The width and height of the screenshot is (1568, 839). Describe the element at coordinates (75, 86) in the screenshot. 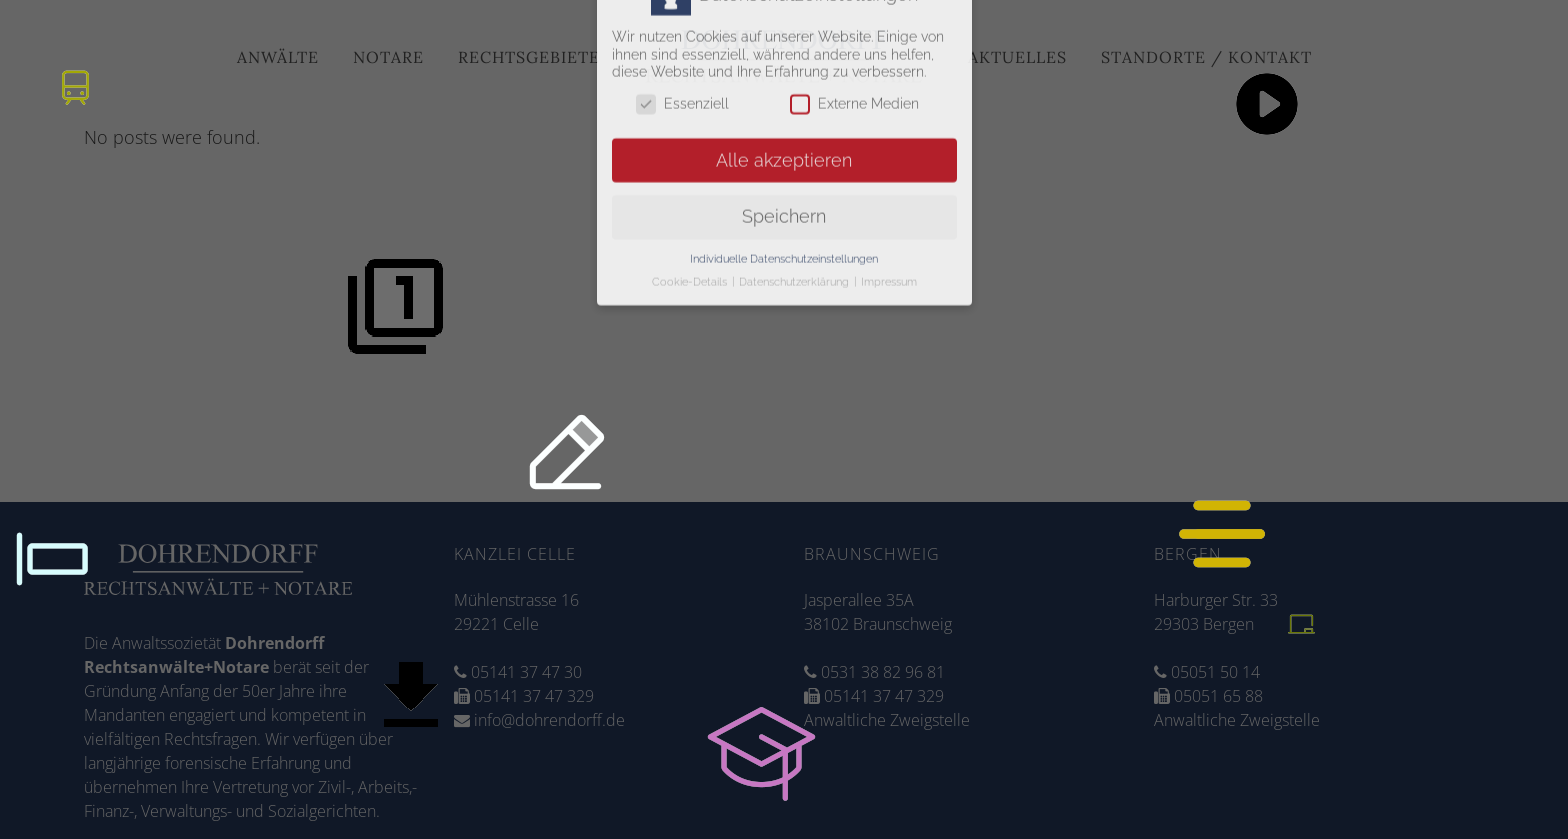

I see `access train schedules or rail services` at that location.